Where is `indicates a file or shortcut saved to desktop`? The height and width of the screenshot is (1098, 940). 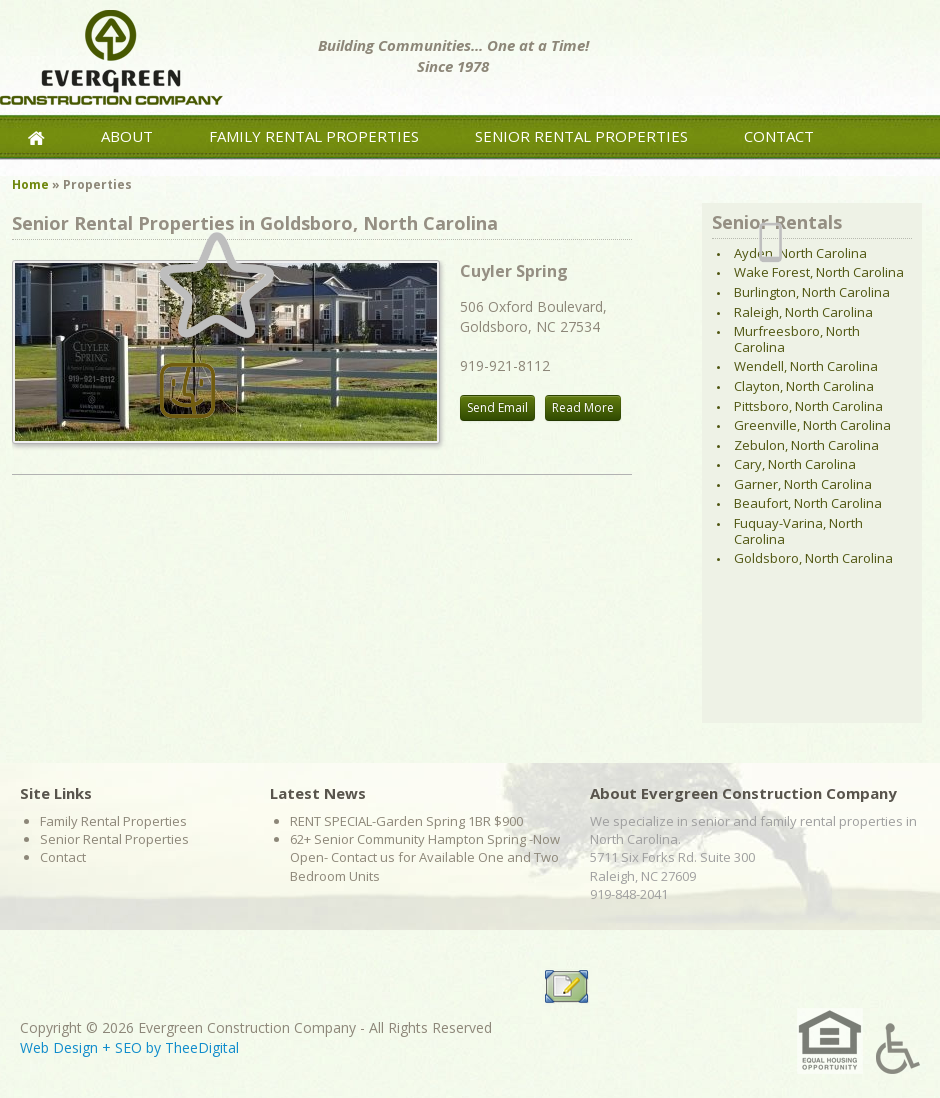
indicates a file or shortcut saved to desktop is located at coordinates (566, 986).